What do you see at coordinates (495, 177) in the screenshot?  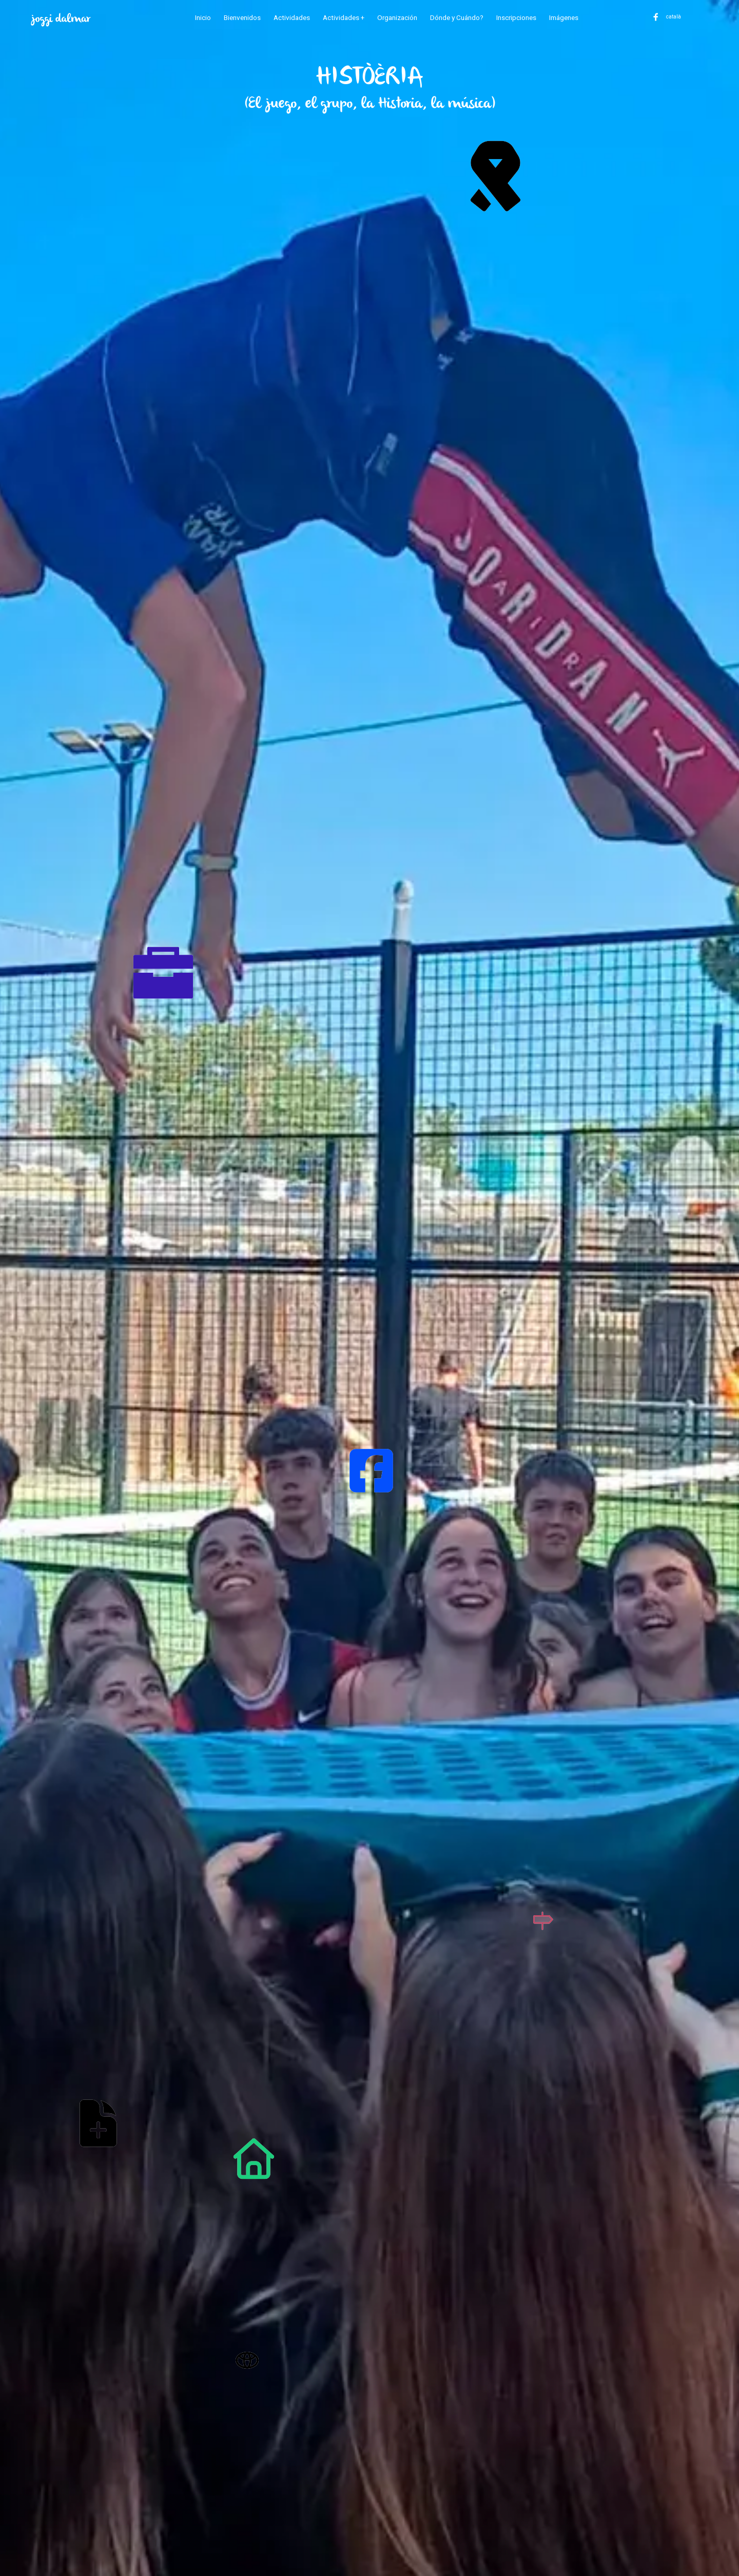 I see `indicates support for a cause or awareness campaign` at bounding box center [495, 177].